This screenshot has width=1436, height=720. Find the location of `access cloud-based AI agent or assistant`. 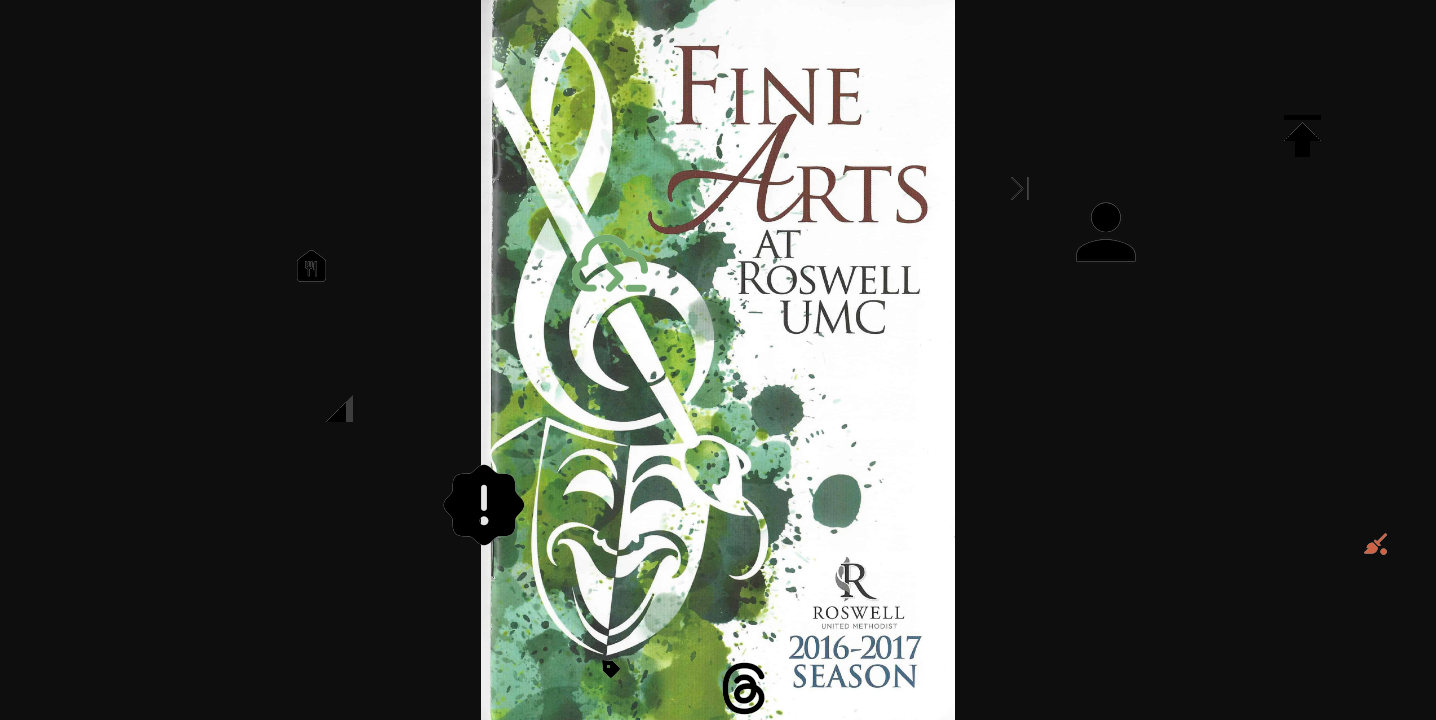

access cloud-based AI agent or assistant is located at coordinates (610, 266).